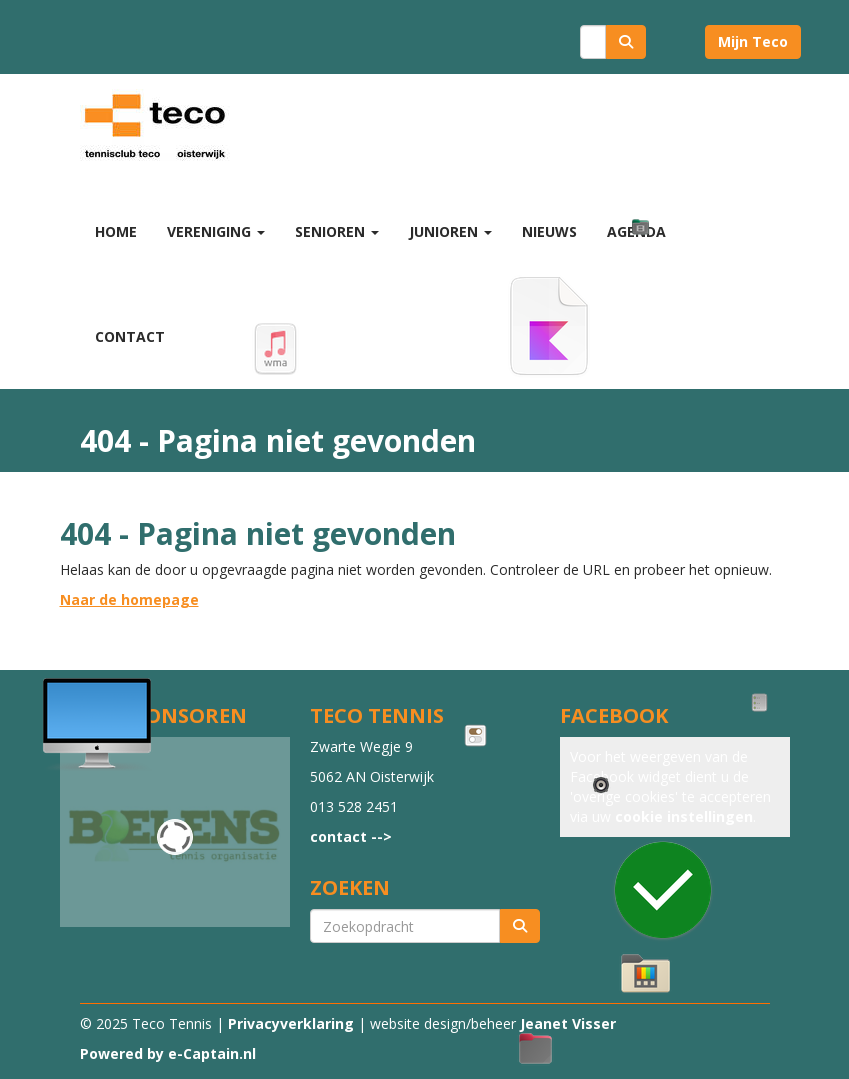 This screenshot has height=1079, width=849. What do you see at coordinates (97, 718) in the screenshot?
I see `represents this mac in system preferences or network settings` at bounding box center [97, 718].